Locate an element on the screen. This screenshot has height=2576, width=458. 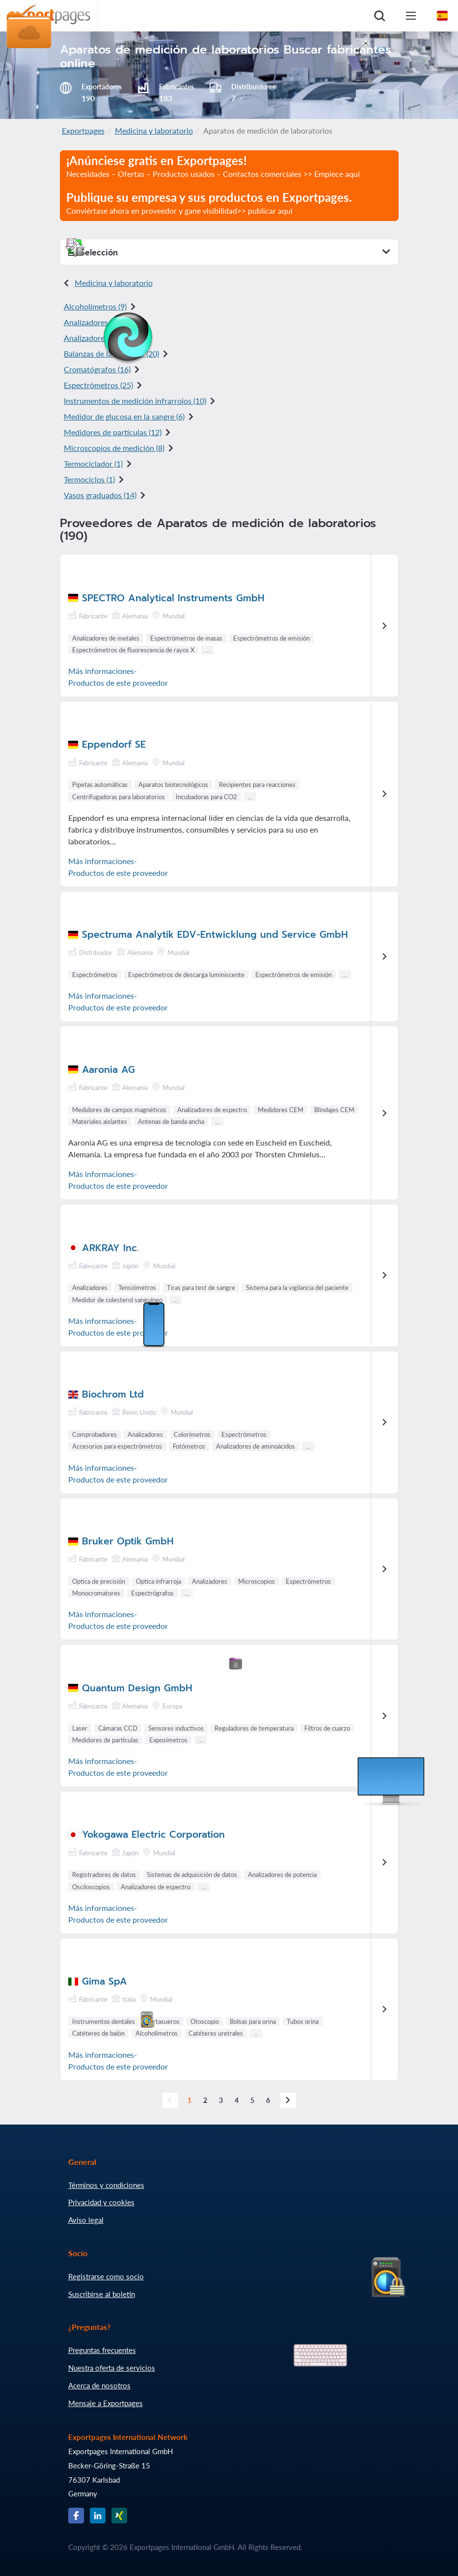
capture a screenshot of your screen is located at coordinates (366, 43).